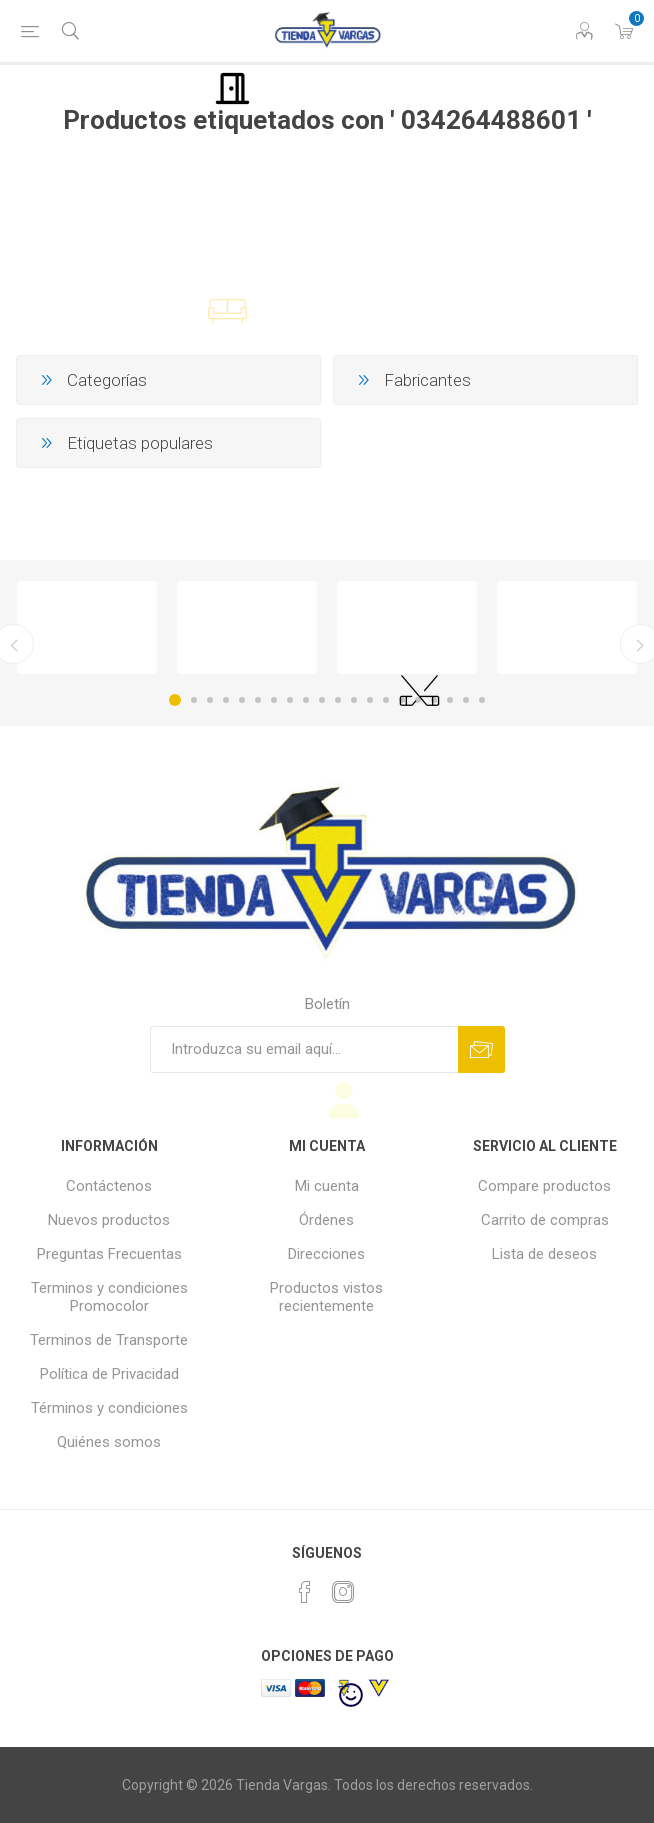 Image resolution: width=654 pixels, height=1823 pixels. What do you see at coordinates (344, 1100) in the screenshot?
I see `view your profile` at bounding box center [344, 1100].